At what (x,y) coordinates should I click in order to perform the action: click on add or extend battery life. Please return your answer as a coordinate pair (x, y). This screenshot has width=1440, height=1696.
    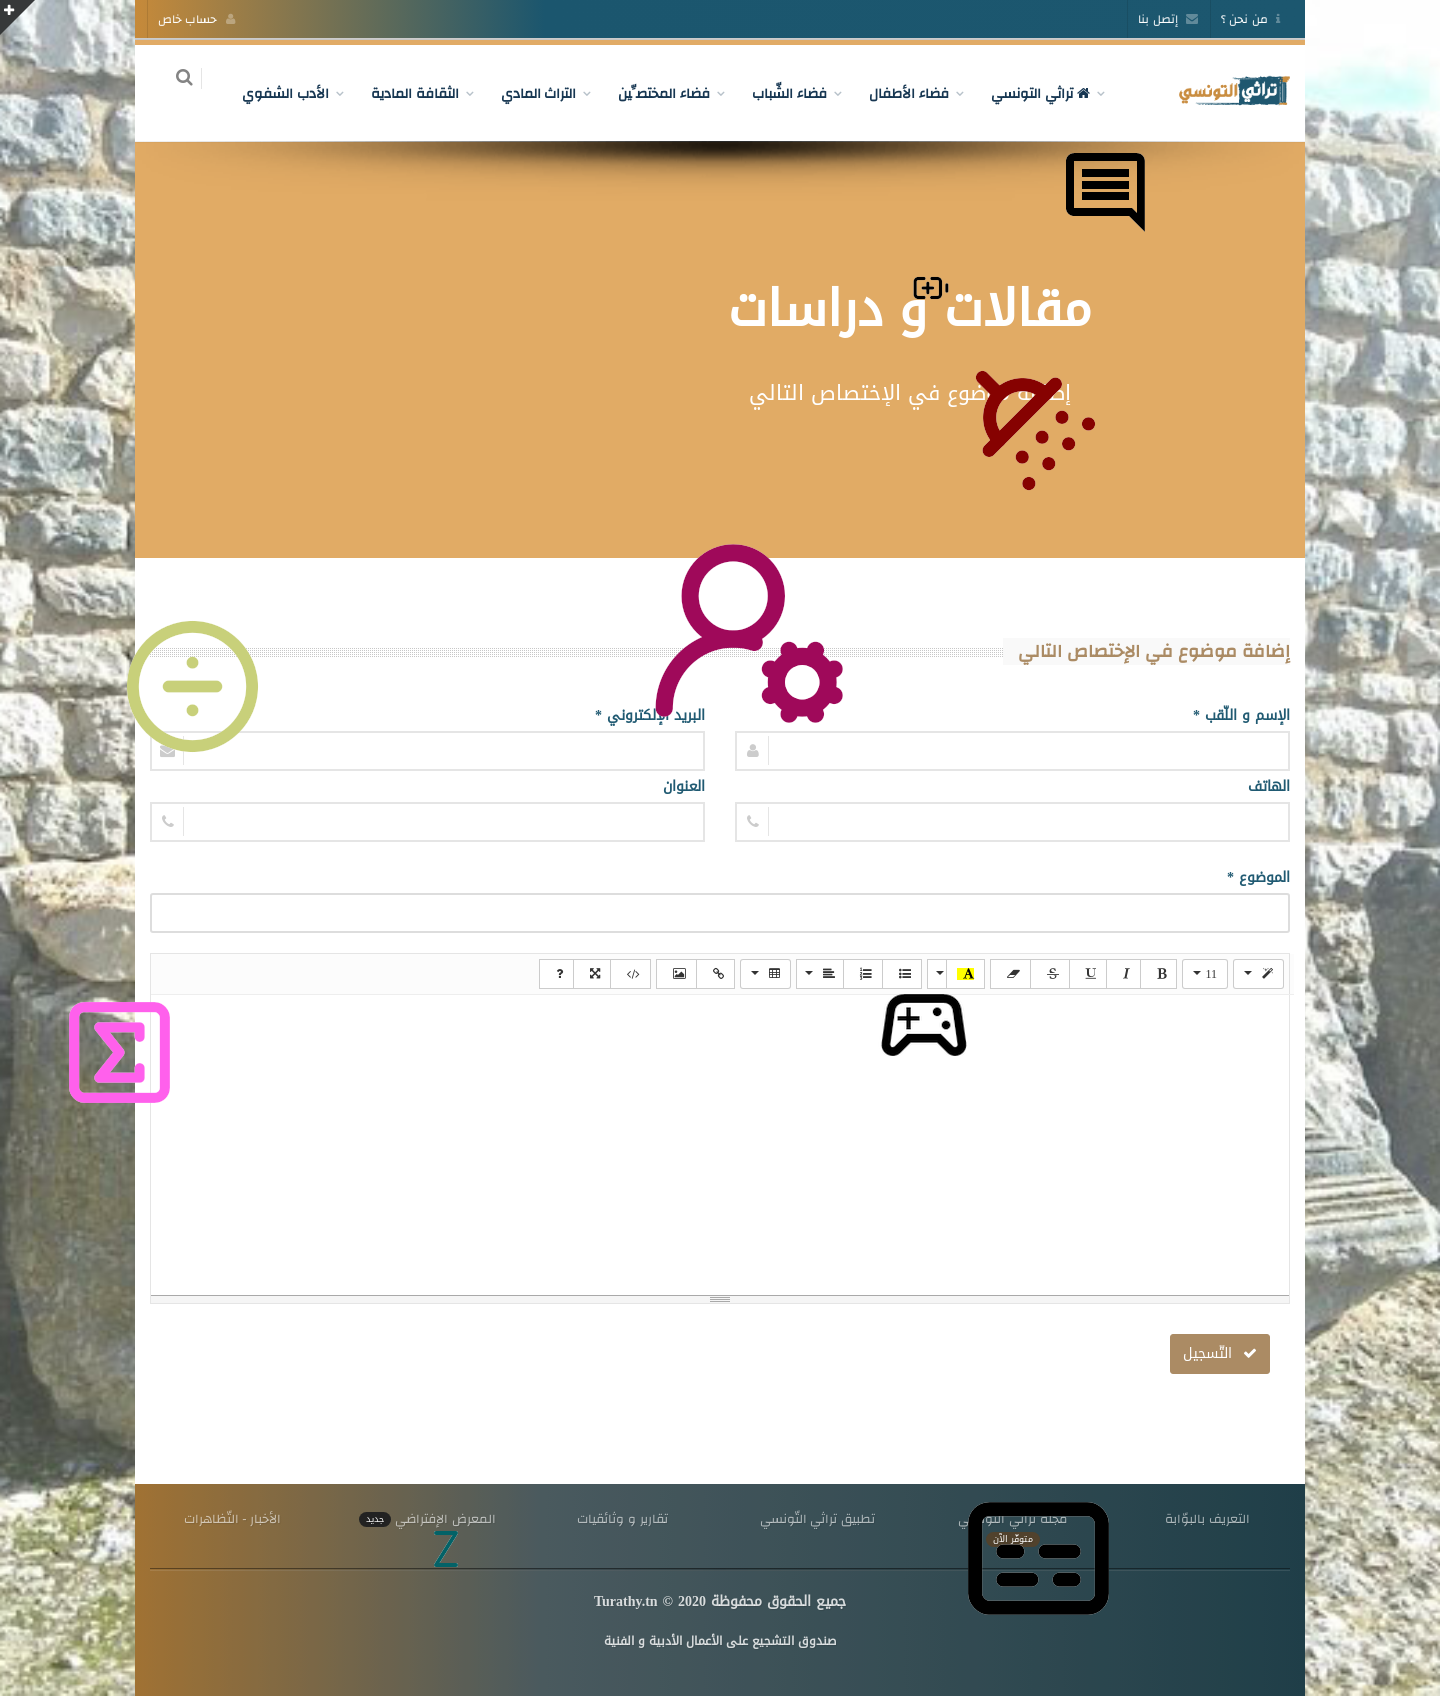
    Looking at the image, I should click on (931, 288).